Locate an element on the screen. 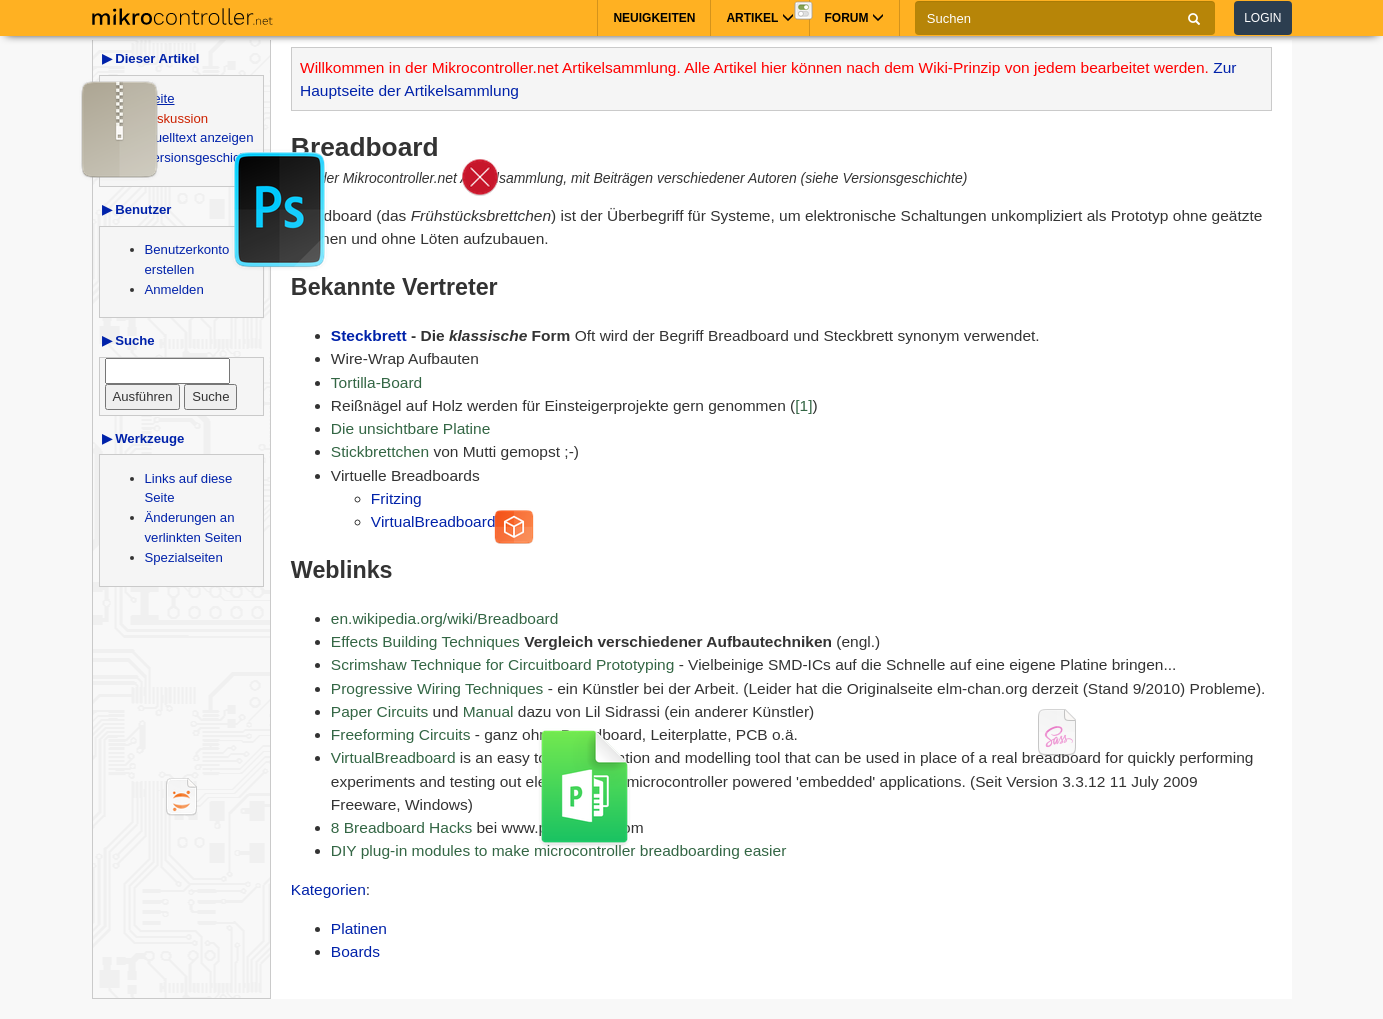 The image size is (1383, 1019). open the archive manager application is located at coordinates (119, 129).